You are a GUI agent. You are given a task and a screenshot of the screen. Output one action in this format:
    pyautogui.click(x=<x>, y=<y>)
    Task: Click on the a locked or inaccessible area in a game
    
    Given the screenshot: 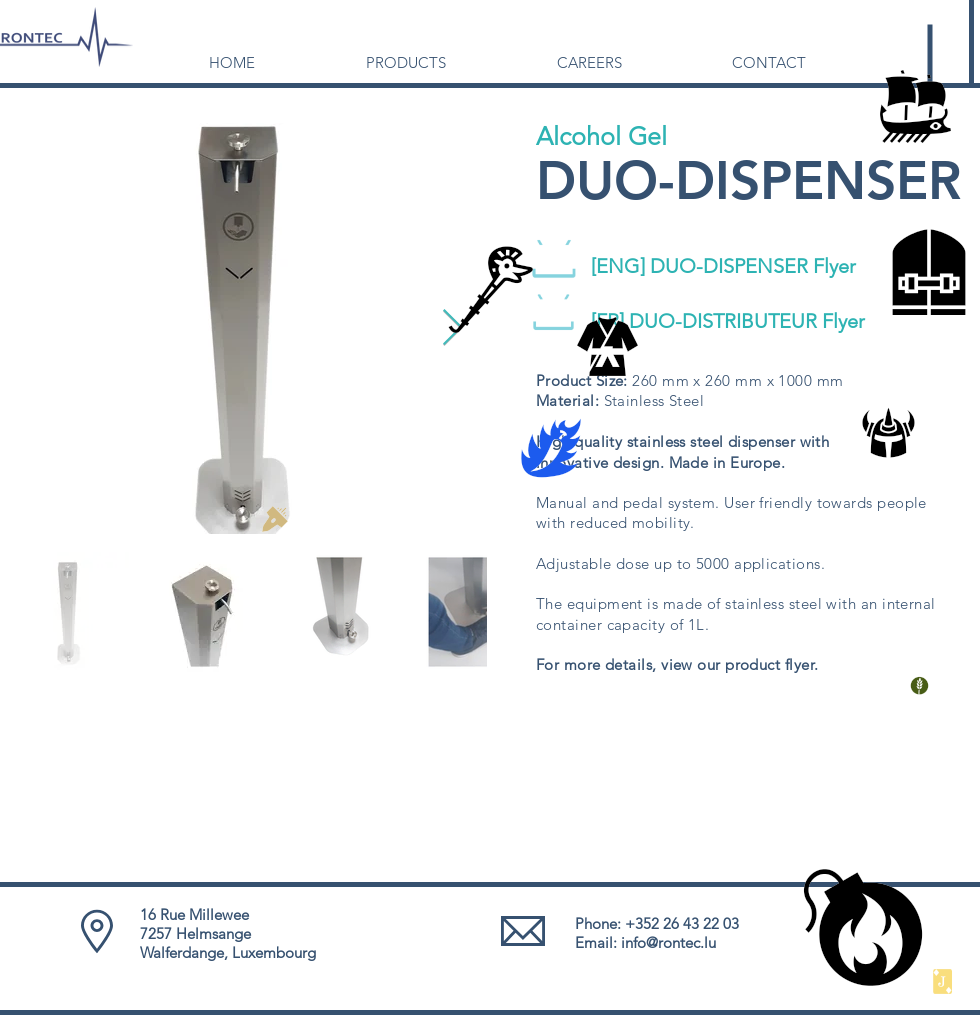 What is the action you would take?
    pyautogui.click(x=929, y=269)
    